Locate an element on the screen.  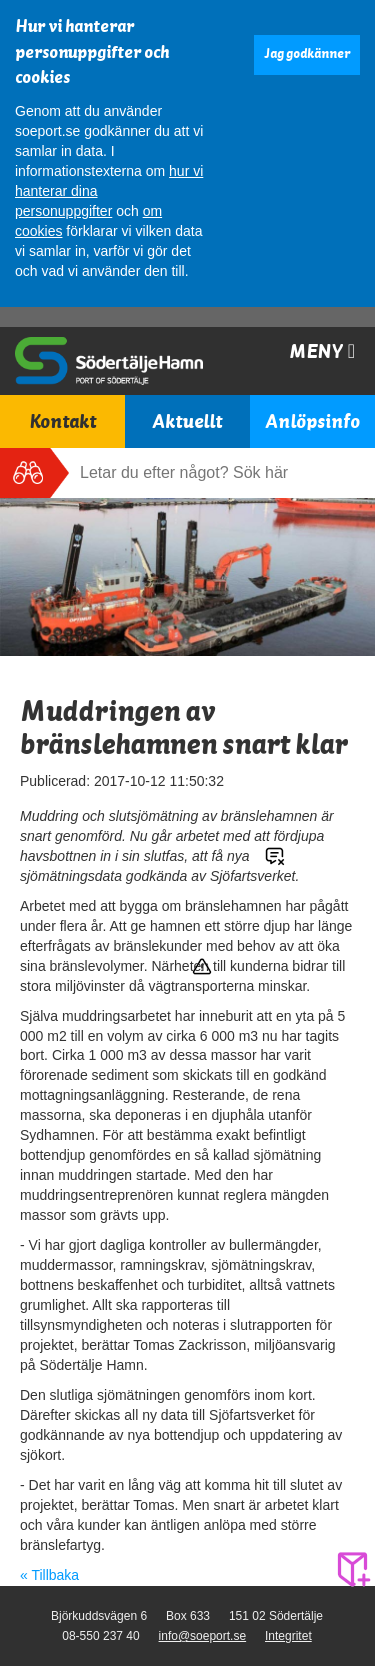
delete a message or conversation is located at coordinates (274, 855).